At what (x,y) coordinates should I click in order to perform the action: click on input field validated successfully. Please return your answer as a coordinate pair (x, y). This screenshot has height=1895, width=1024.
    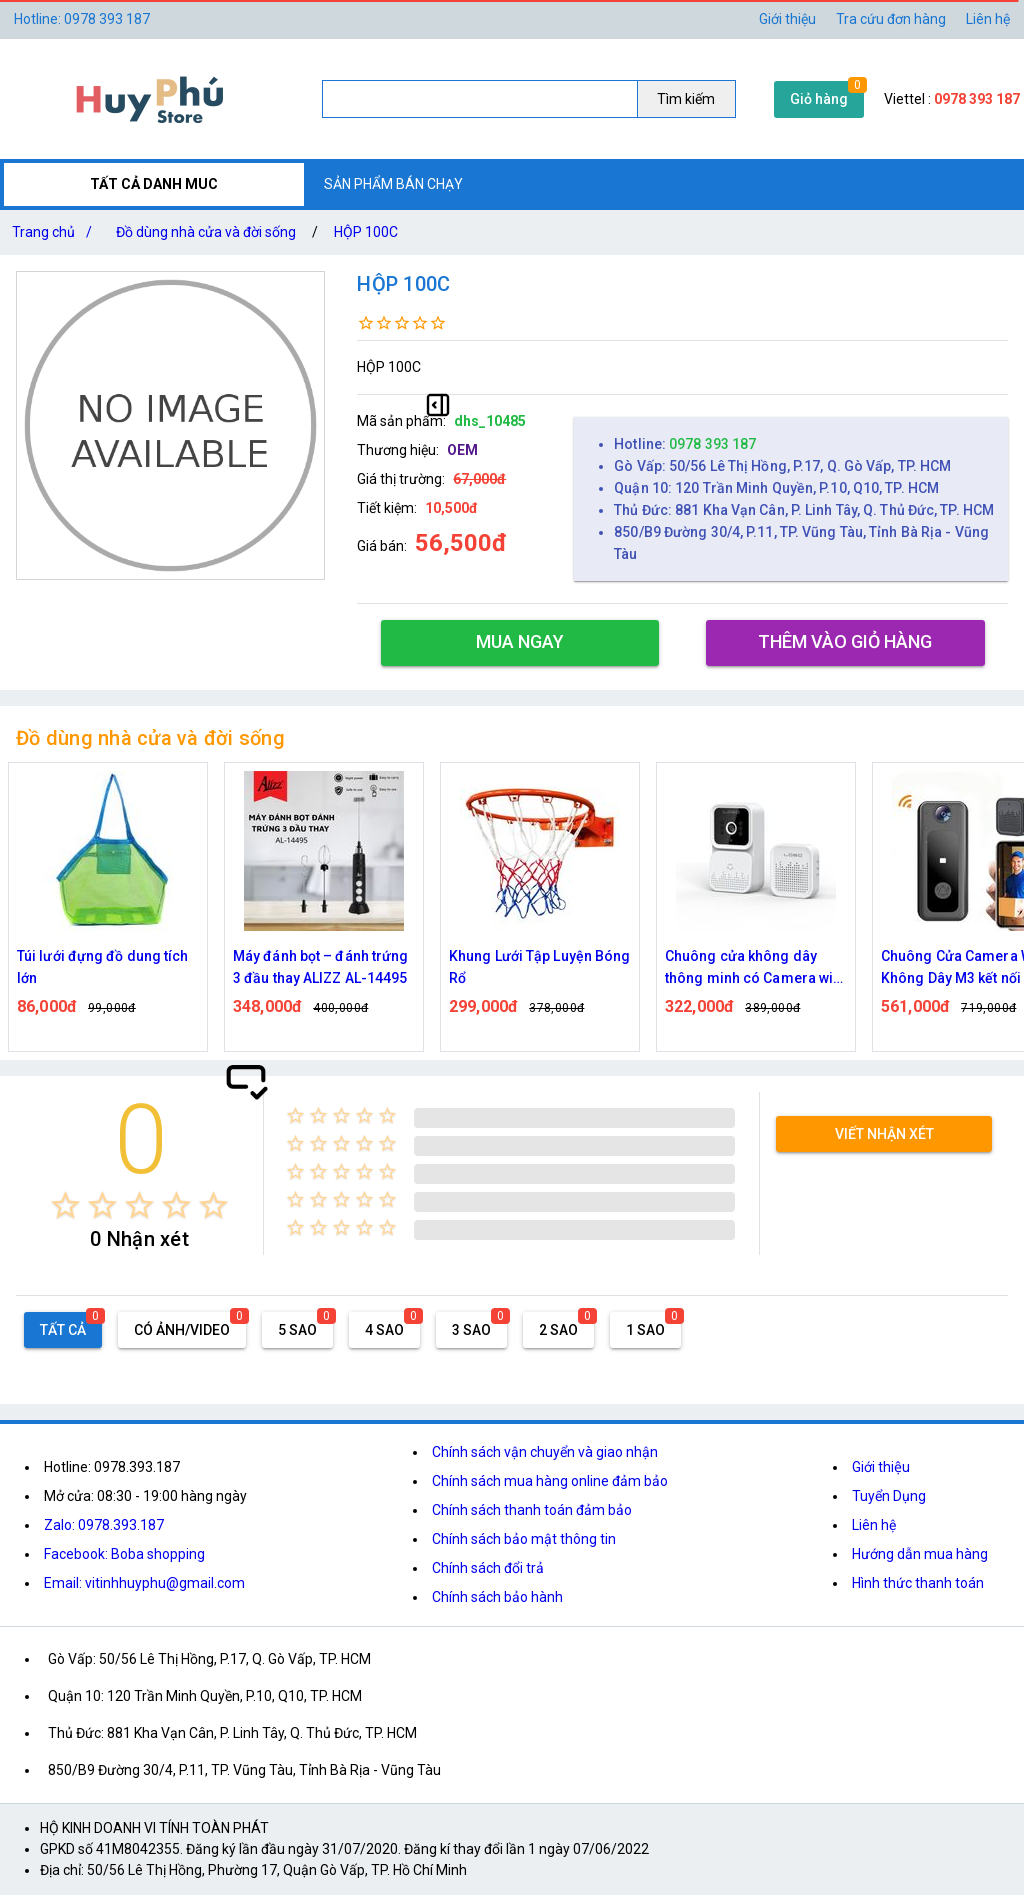
    Looking at the image, I should click on (246, 1078).